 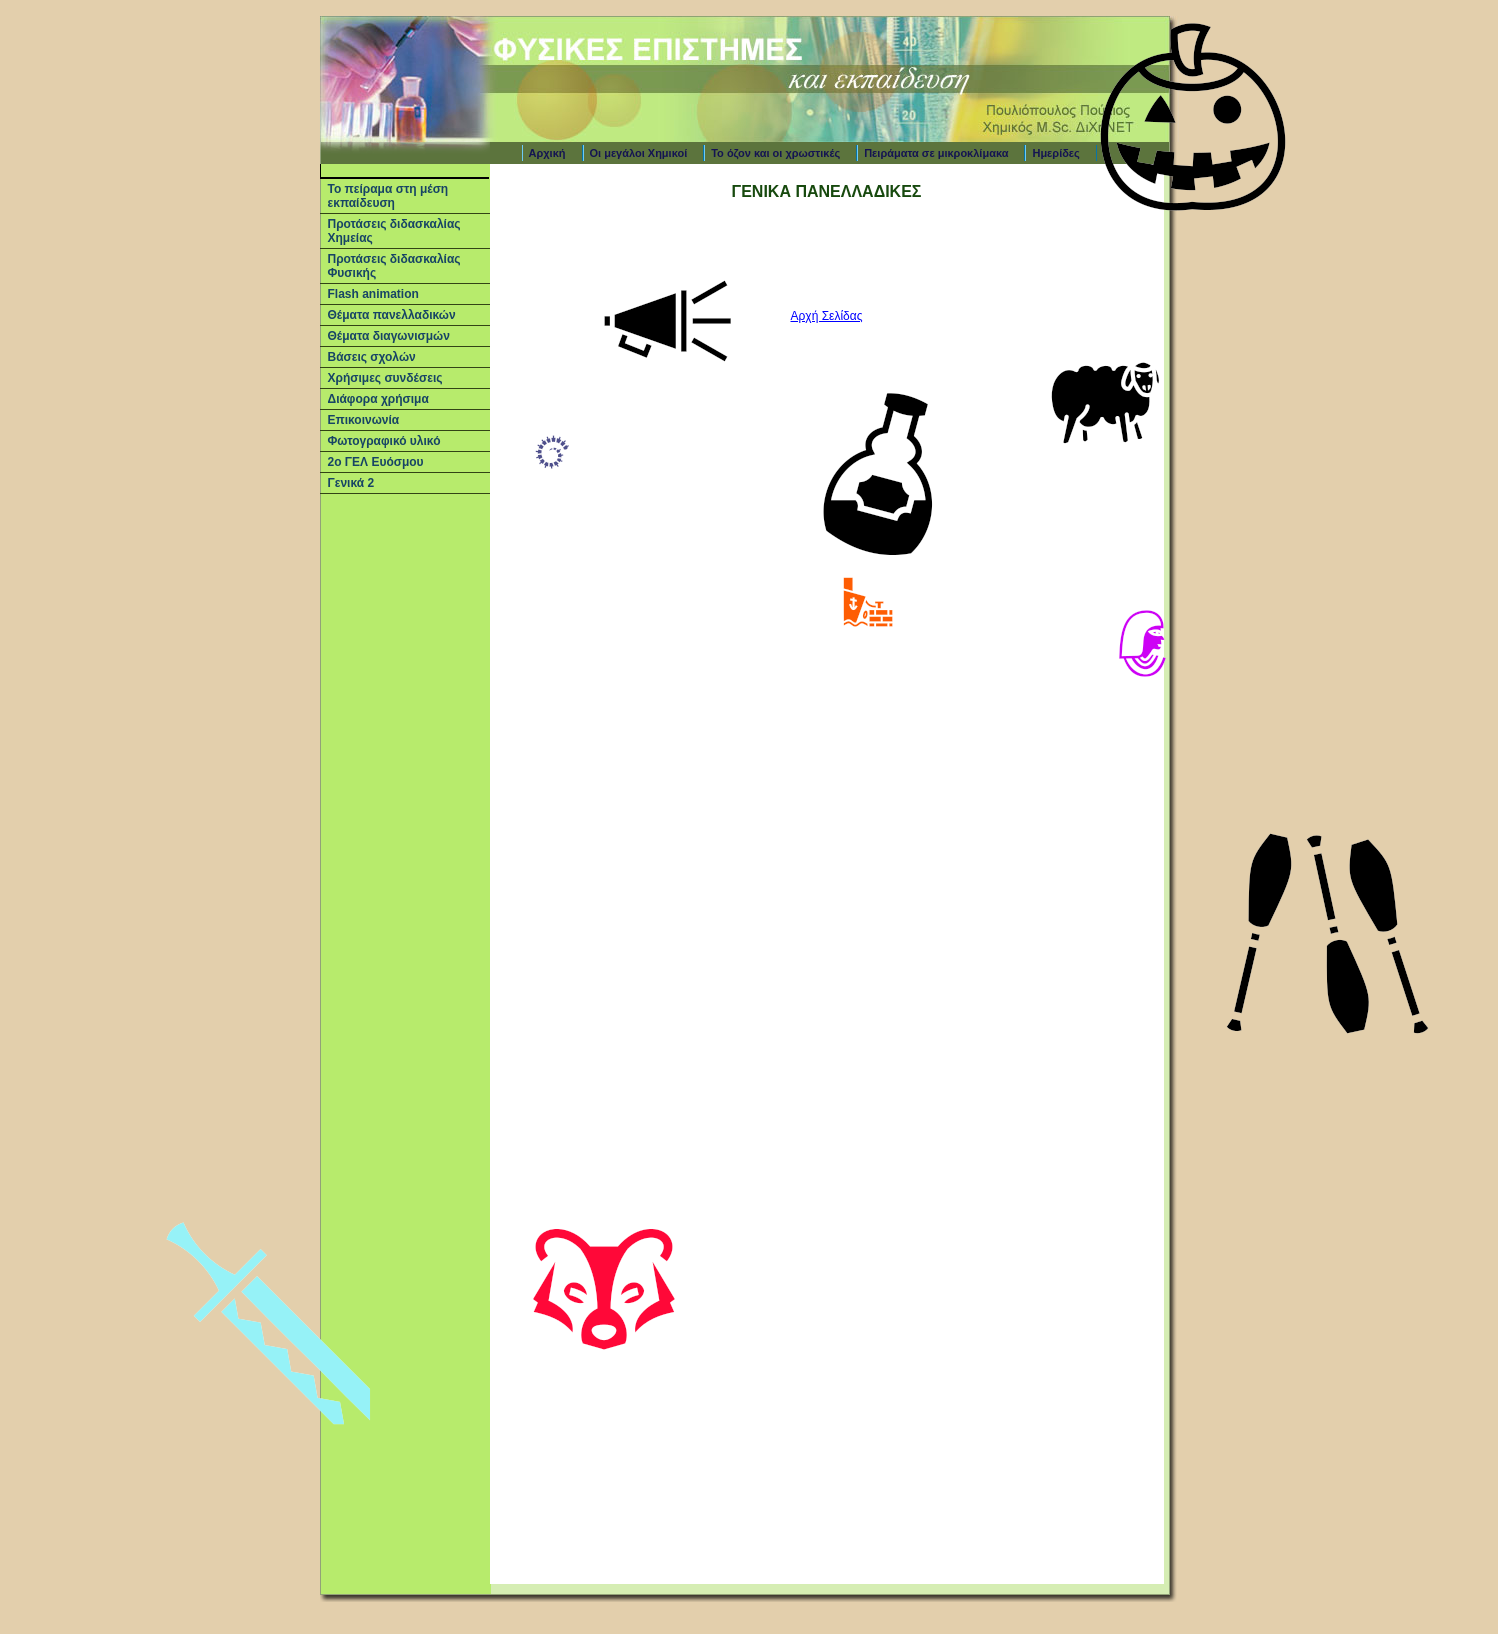 I want to click on badger character or mascot icon, so click(x=604, y=1286).